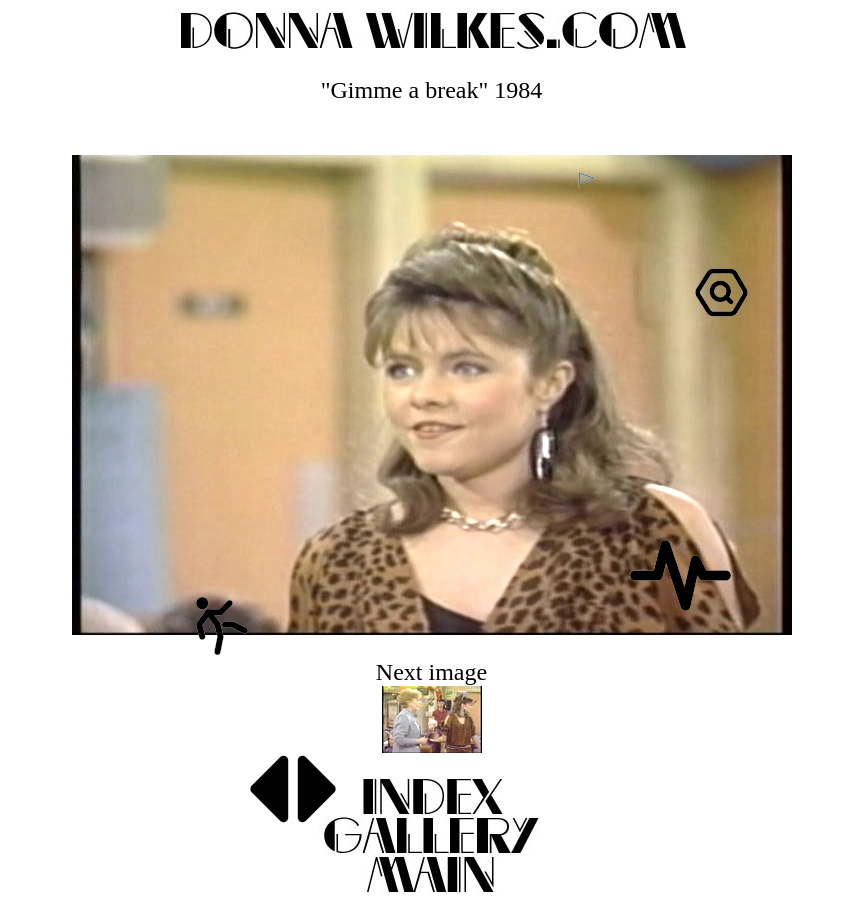 This screenshot has width=863, height=902. I want to click on access Google BigQuery data warehouse, so click(721, 292).